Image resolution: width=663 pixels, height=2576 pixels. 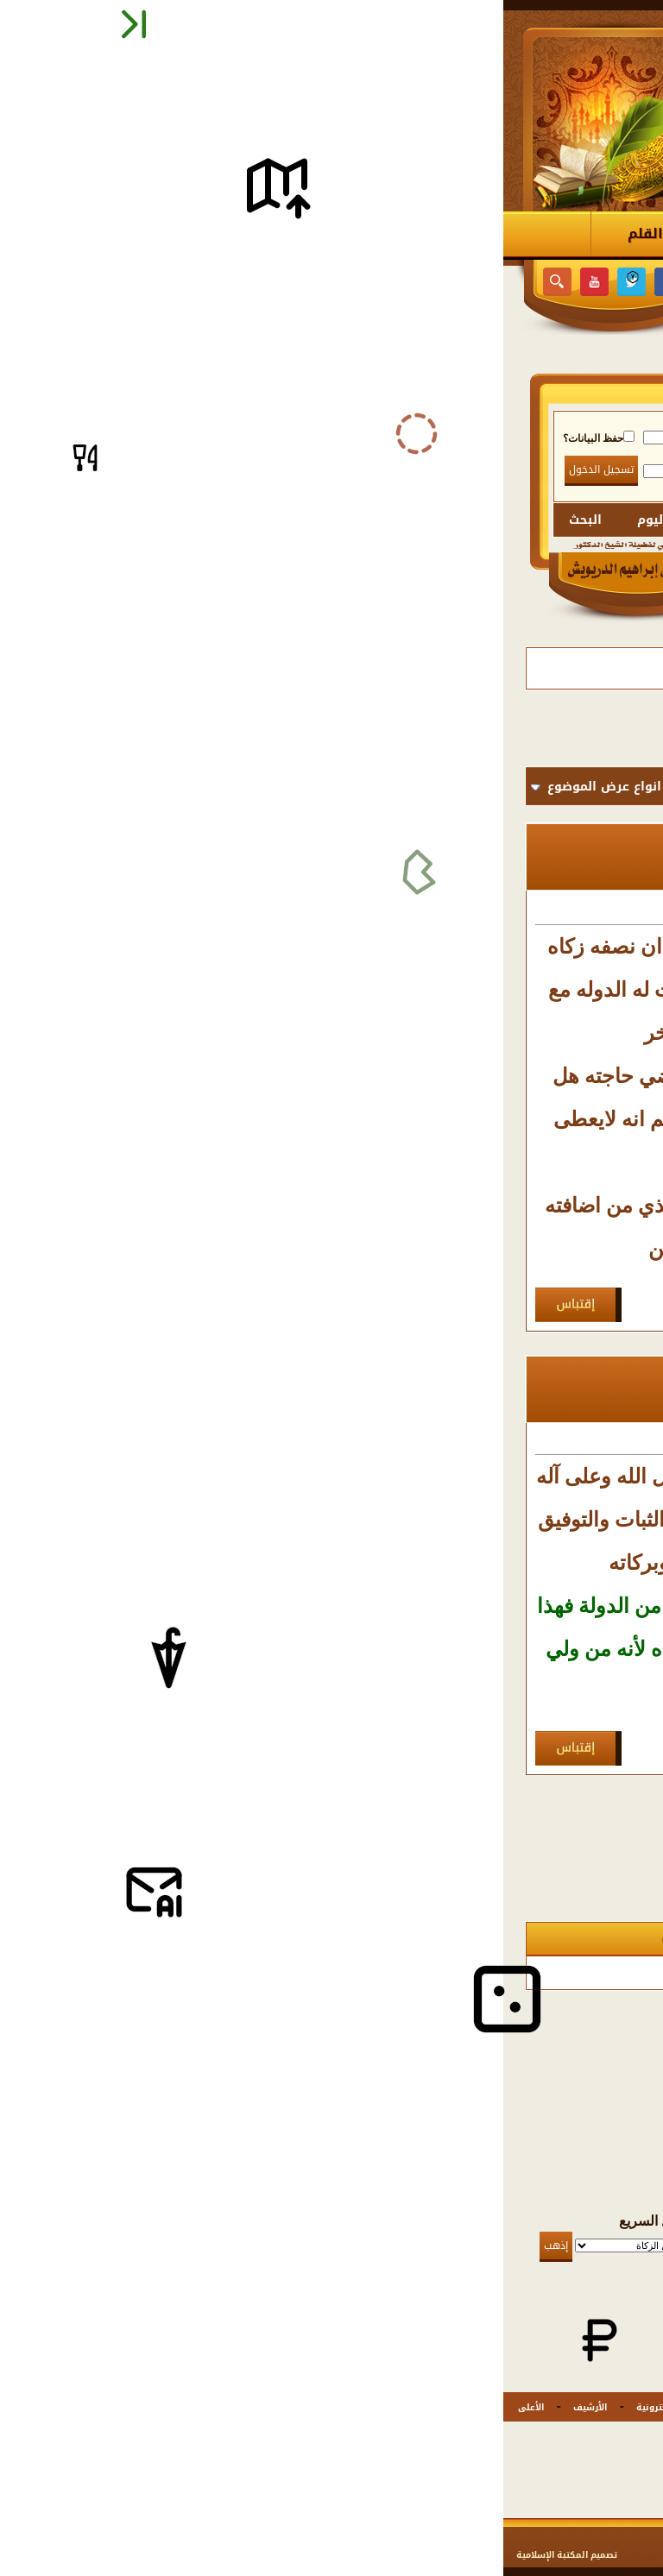 What do you see at coordinates (277, 186) in the screenshot?
I see `upload or share your current map location` at bounding box center [277, 186].